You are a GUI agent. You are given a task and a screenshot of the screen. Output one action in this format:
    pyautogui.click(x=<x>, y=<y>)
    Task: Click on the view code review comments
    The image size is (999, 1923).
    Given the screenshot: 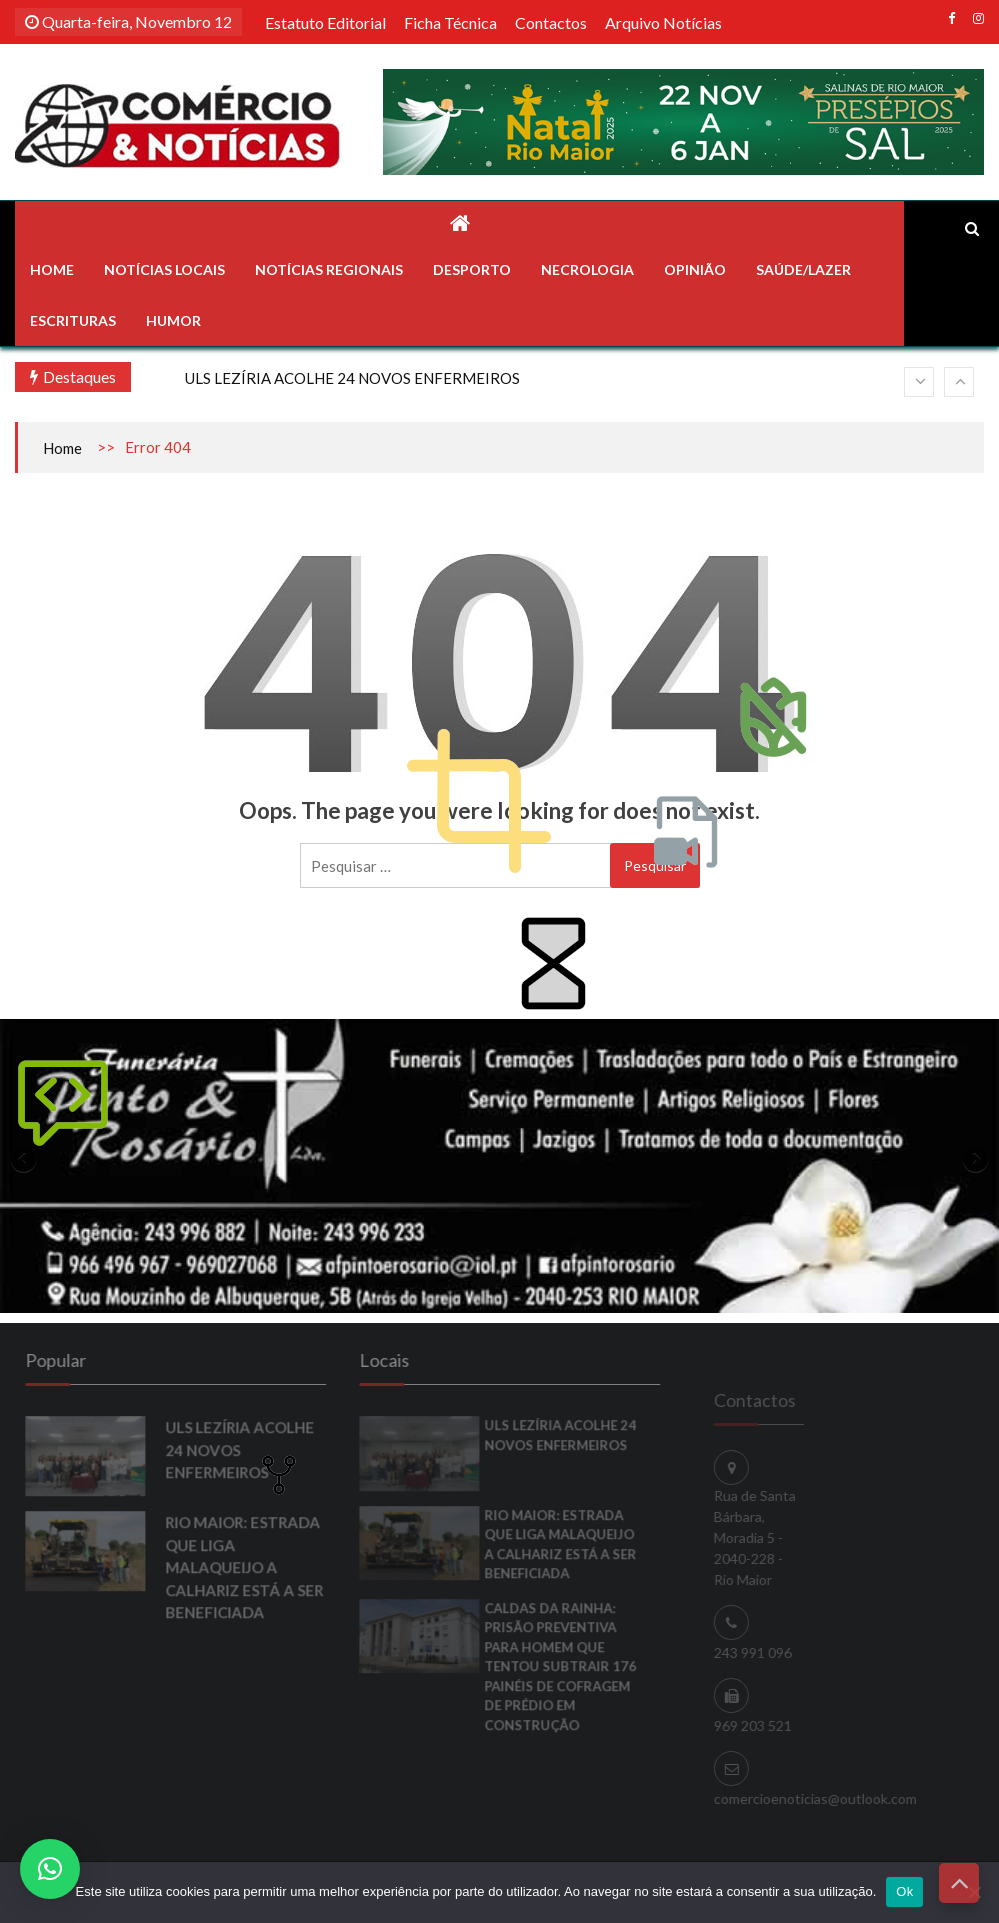 What is the action you would take?
    pyautogui.click(x=63, y=1101)
    